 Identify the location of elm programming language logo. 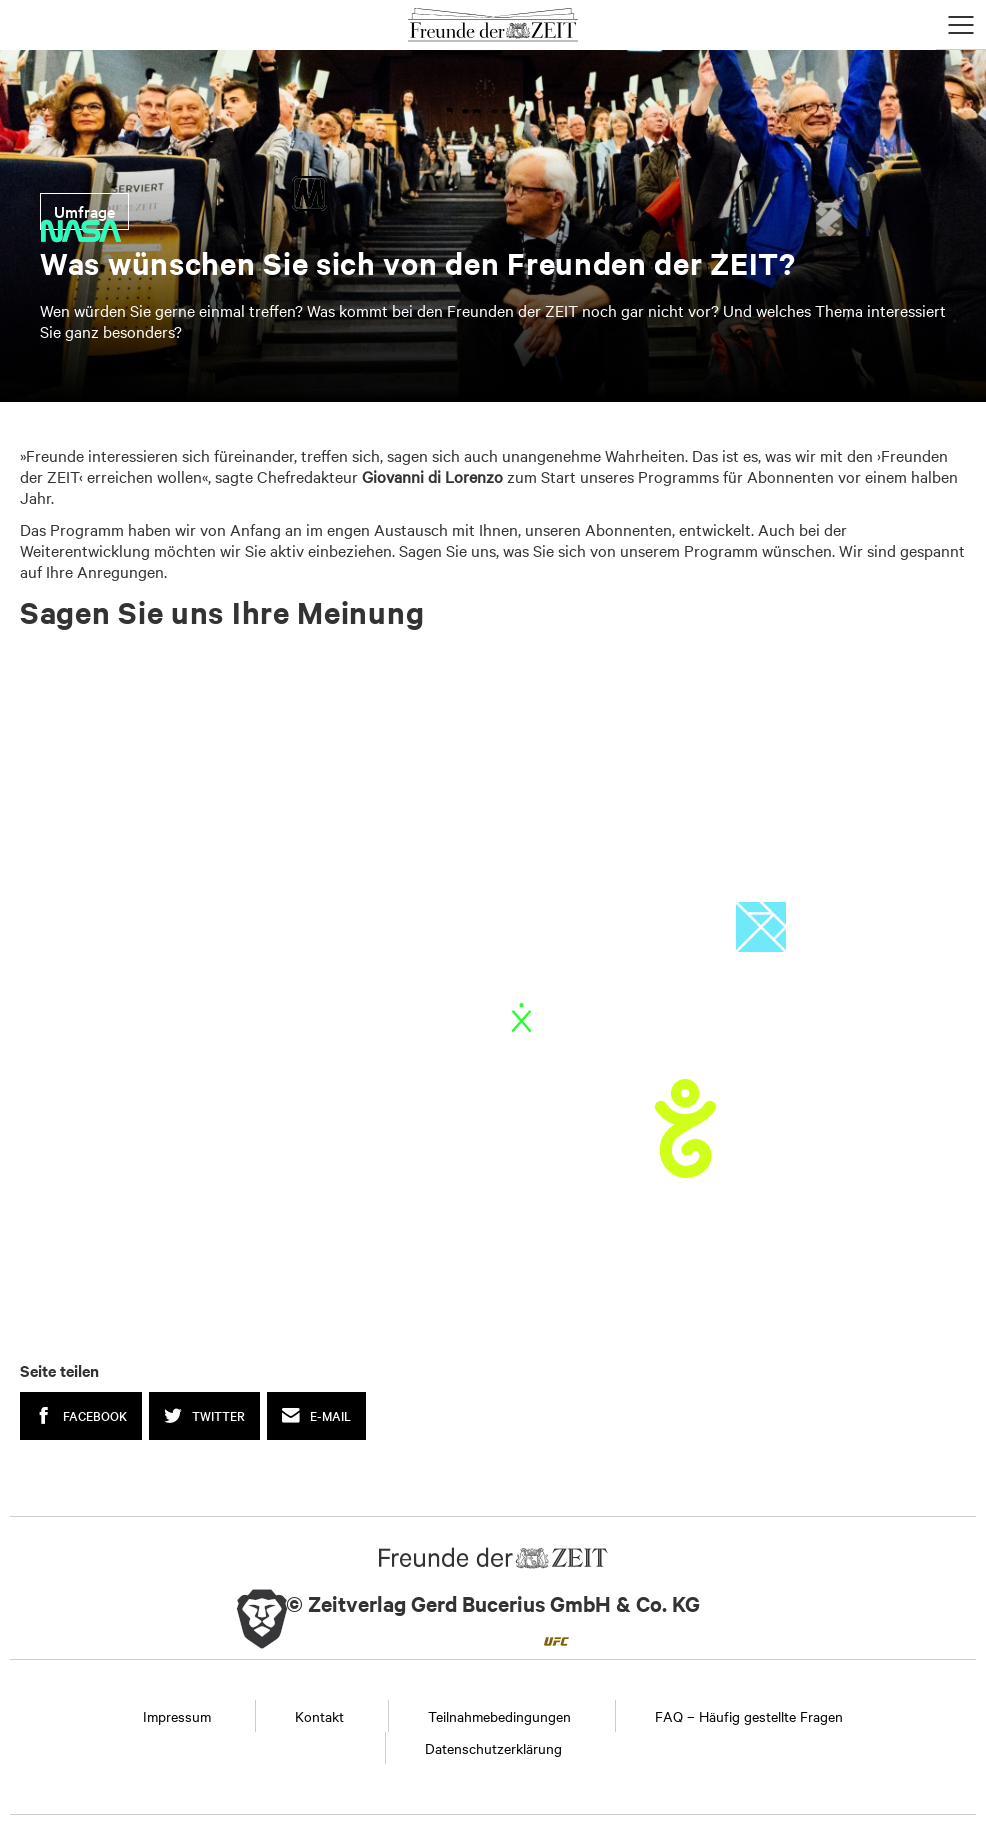
(761, 927).